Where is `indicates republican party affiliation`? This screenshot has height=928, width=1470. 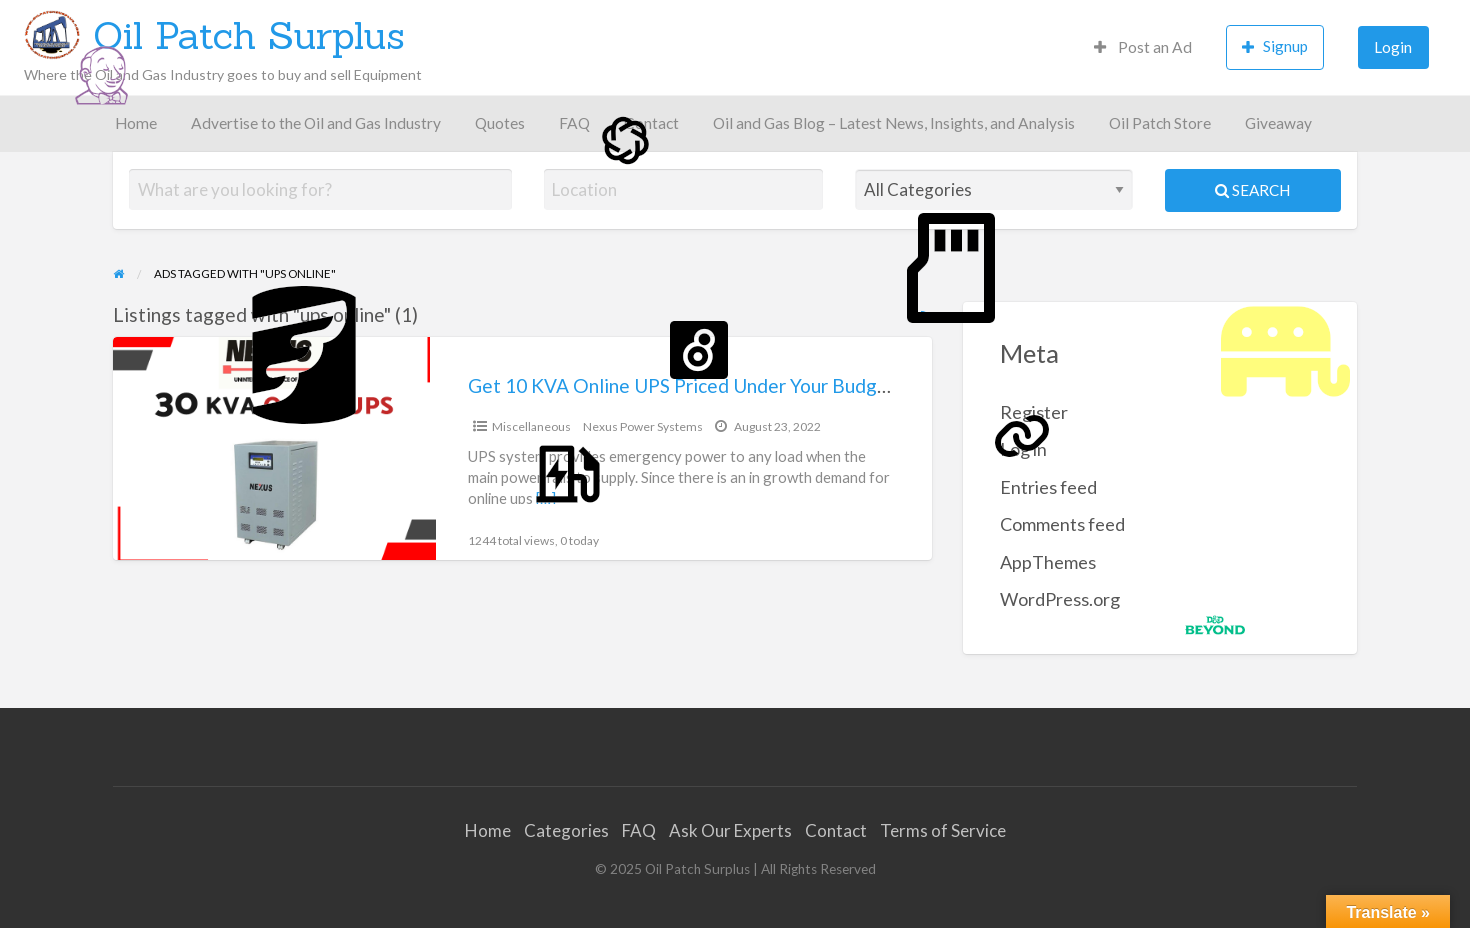 indicates republican party affiliation is located at coordinates (1285, 351).